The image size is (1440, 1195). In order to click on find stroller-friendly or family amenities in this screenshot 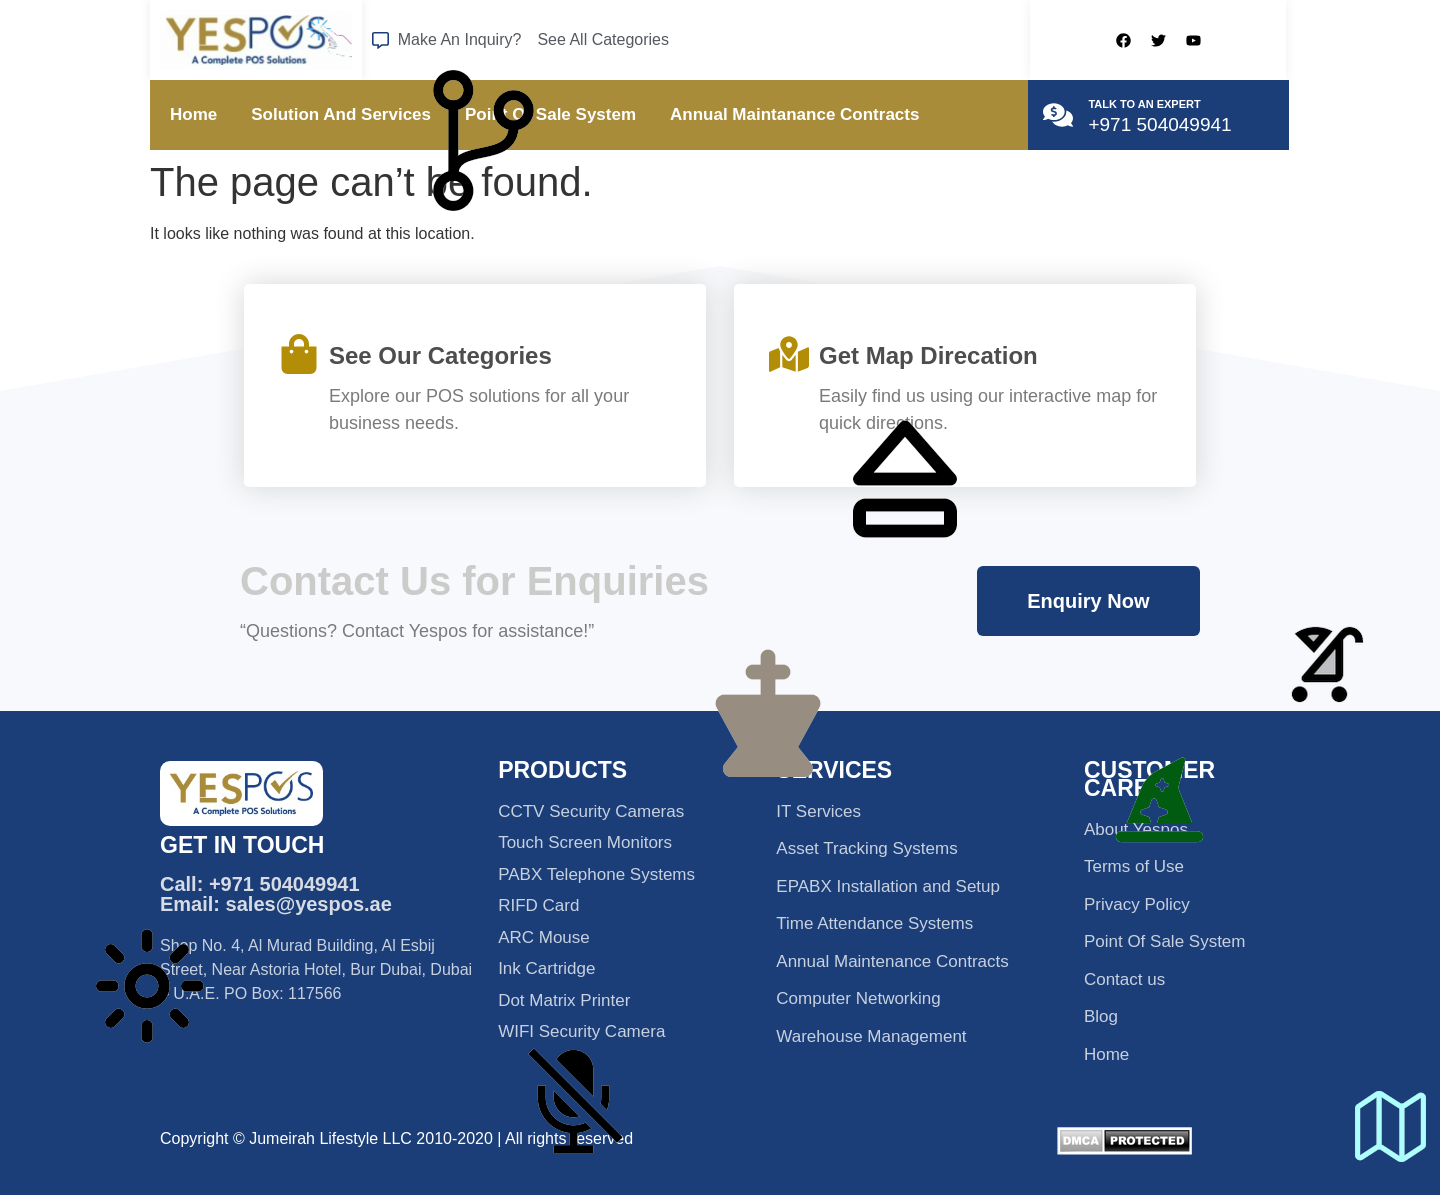, I will do `click(1323, 662)`.